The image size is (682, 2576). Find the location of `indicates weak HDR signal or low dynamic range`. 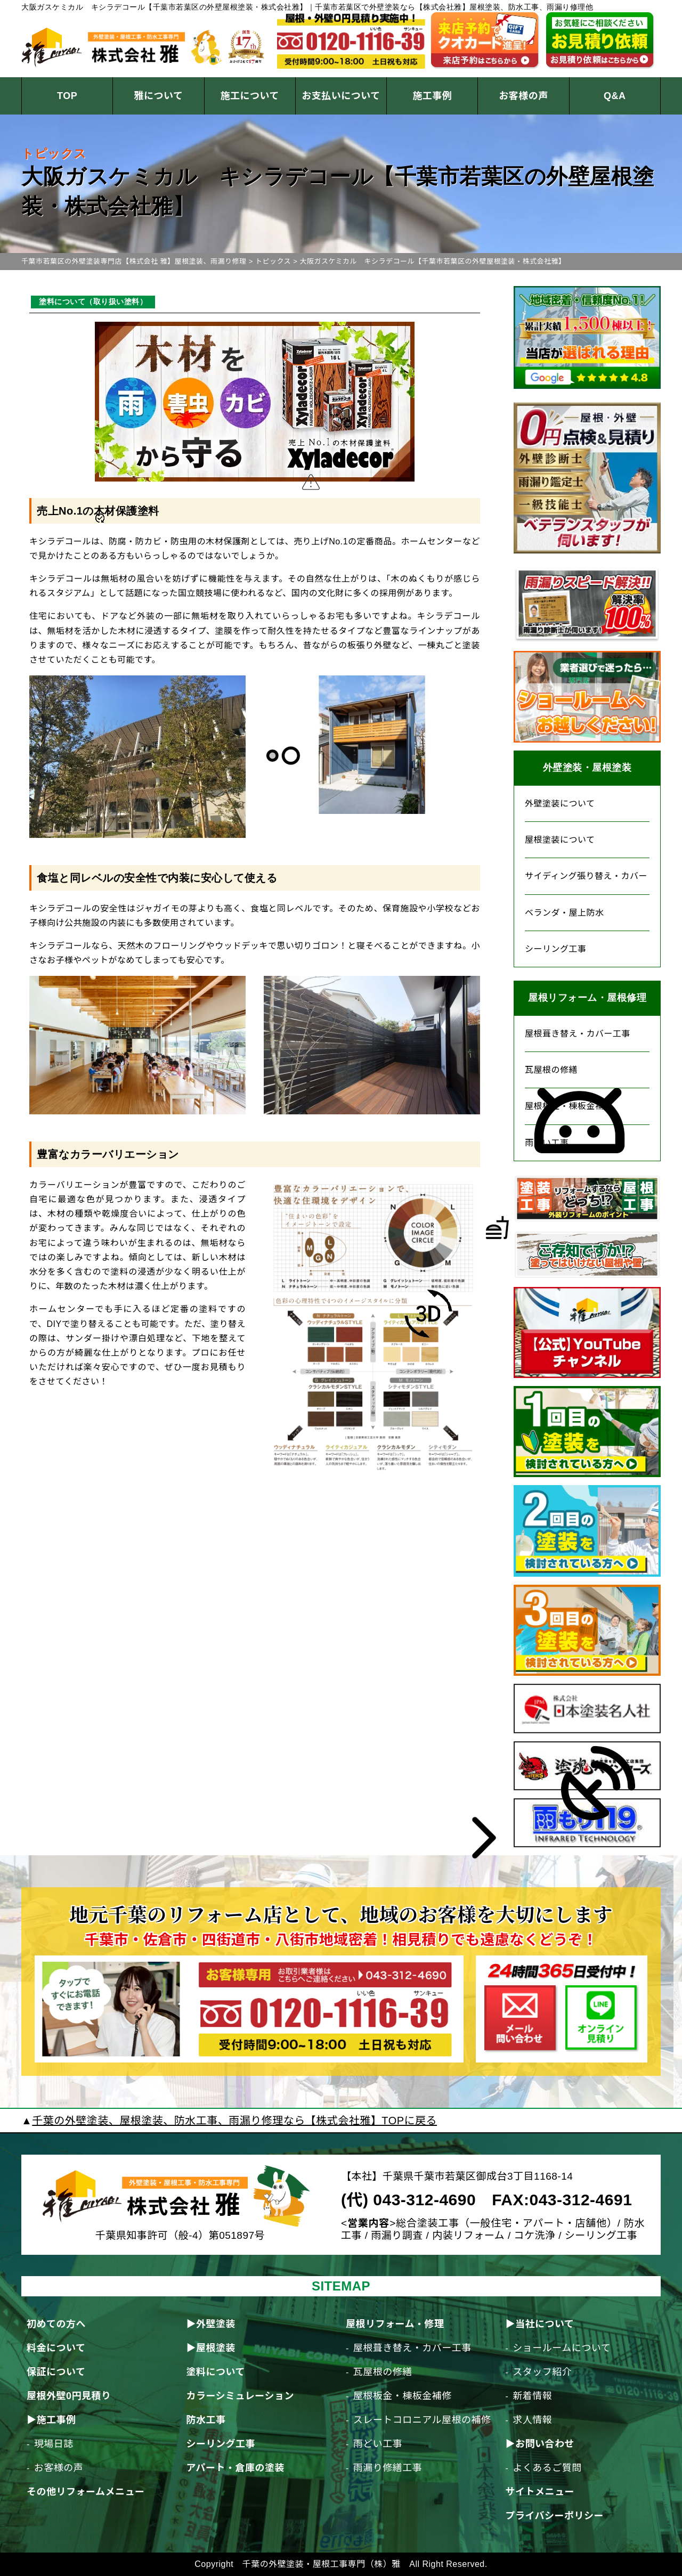

indicates weak HDR signal or low dynamic range is located at coordinates (283, 755).